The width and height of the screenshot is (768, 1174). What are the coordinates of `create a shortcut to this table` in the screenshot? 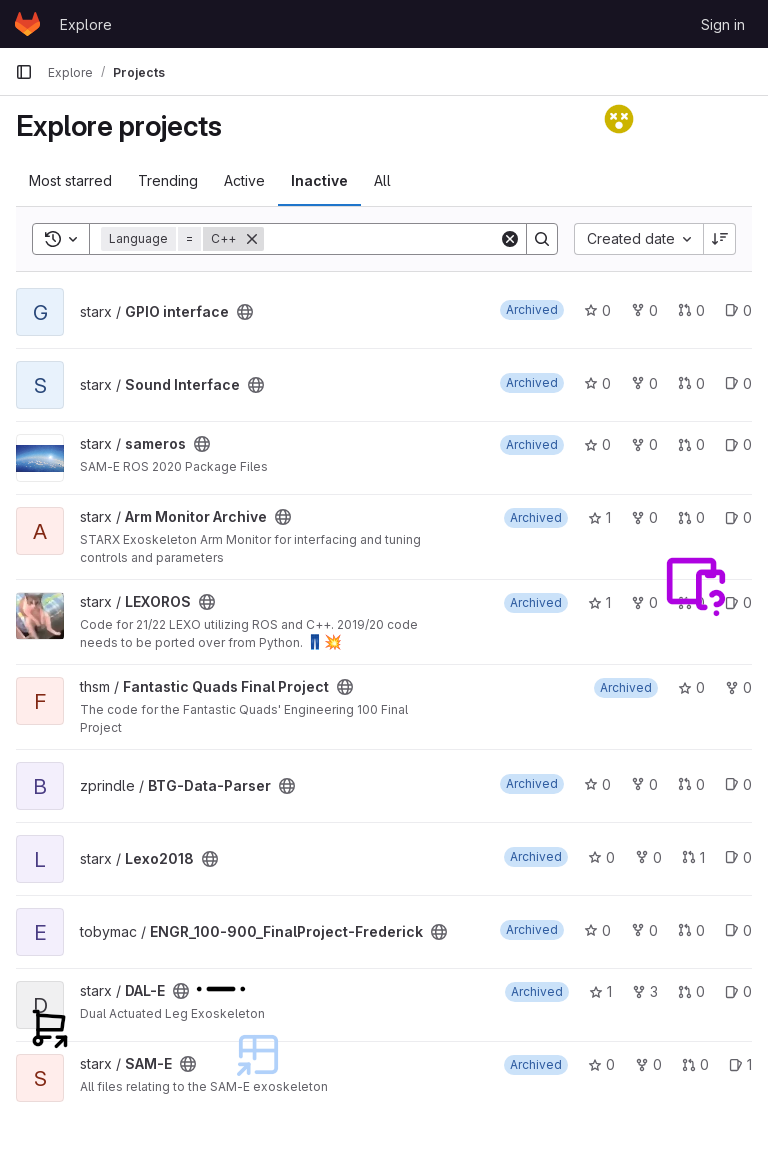 It's located at (258, 1054).